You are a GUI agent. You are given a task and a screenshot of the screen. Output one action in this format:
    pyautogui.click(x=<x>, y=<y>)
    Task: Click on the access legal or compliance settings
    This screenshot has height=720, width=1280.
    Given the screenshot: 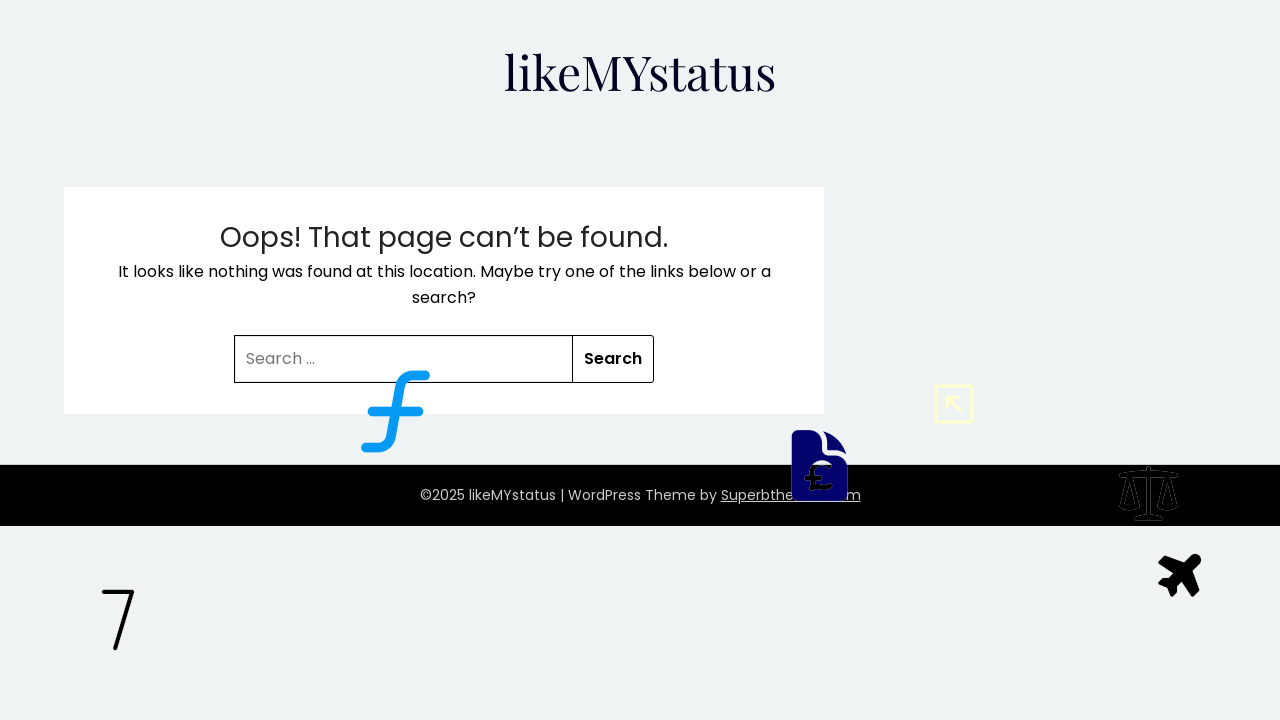 What is the action you would take?
    pyautogui.click(x=1148, y=493)
    